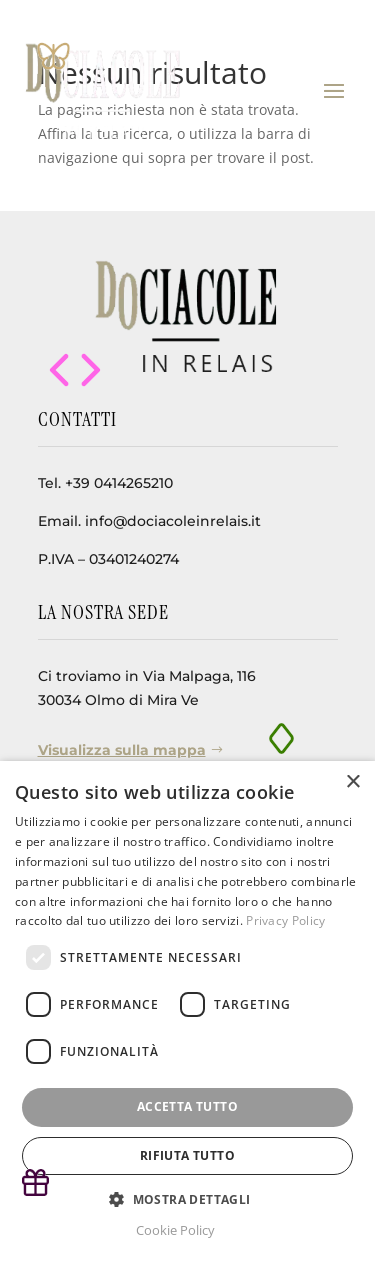 The width and height of the screenshot is (375, 1275). I want to click on indicates a nature or wildlife category, so click(53, 55).